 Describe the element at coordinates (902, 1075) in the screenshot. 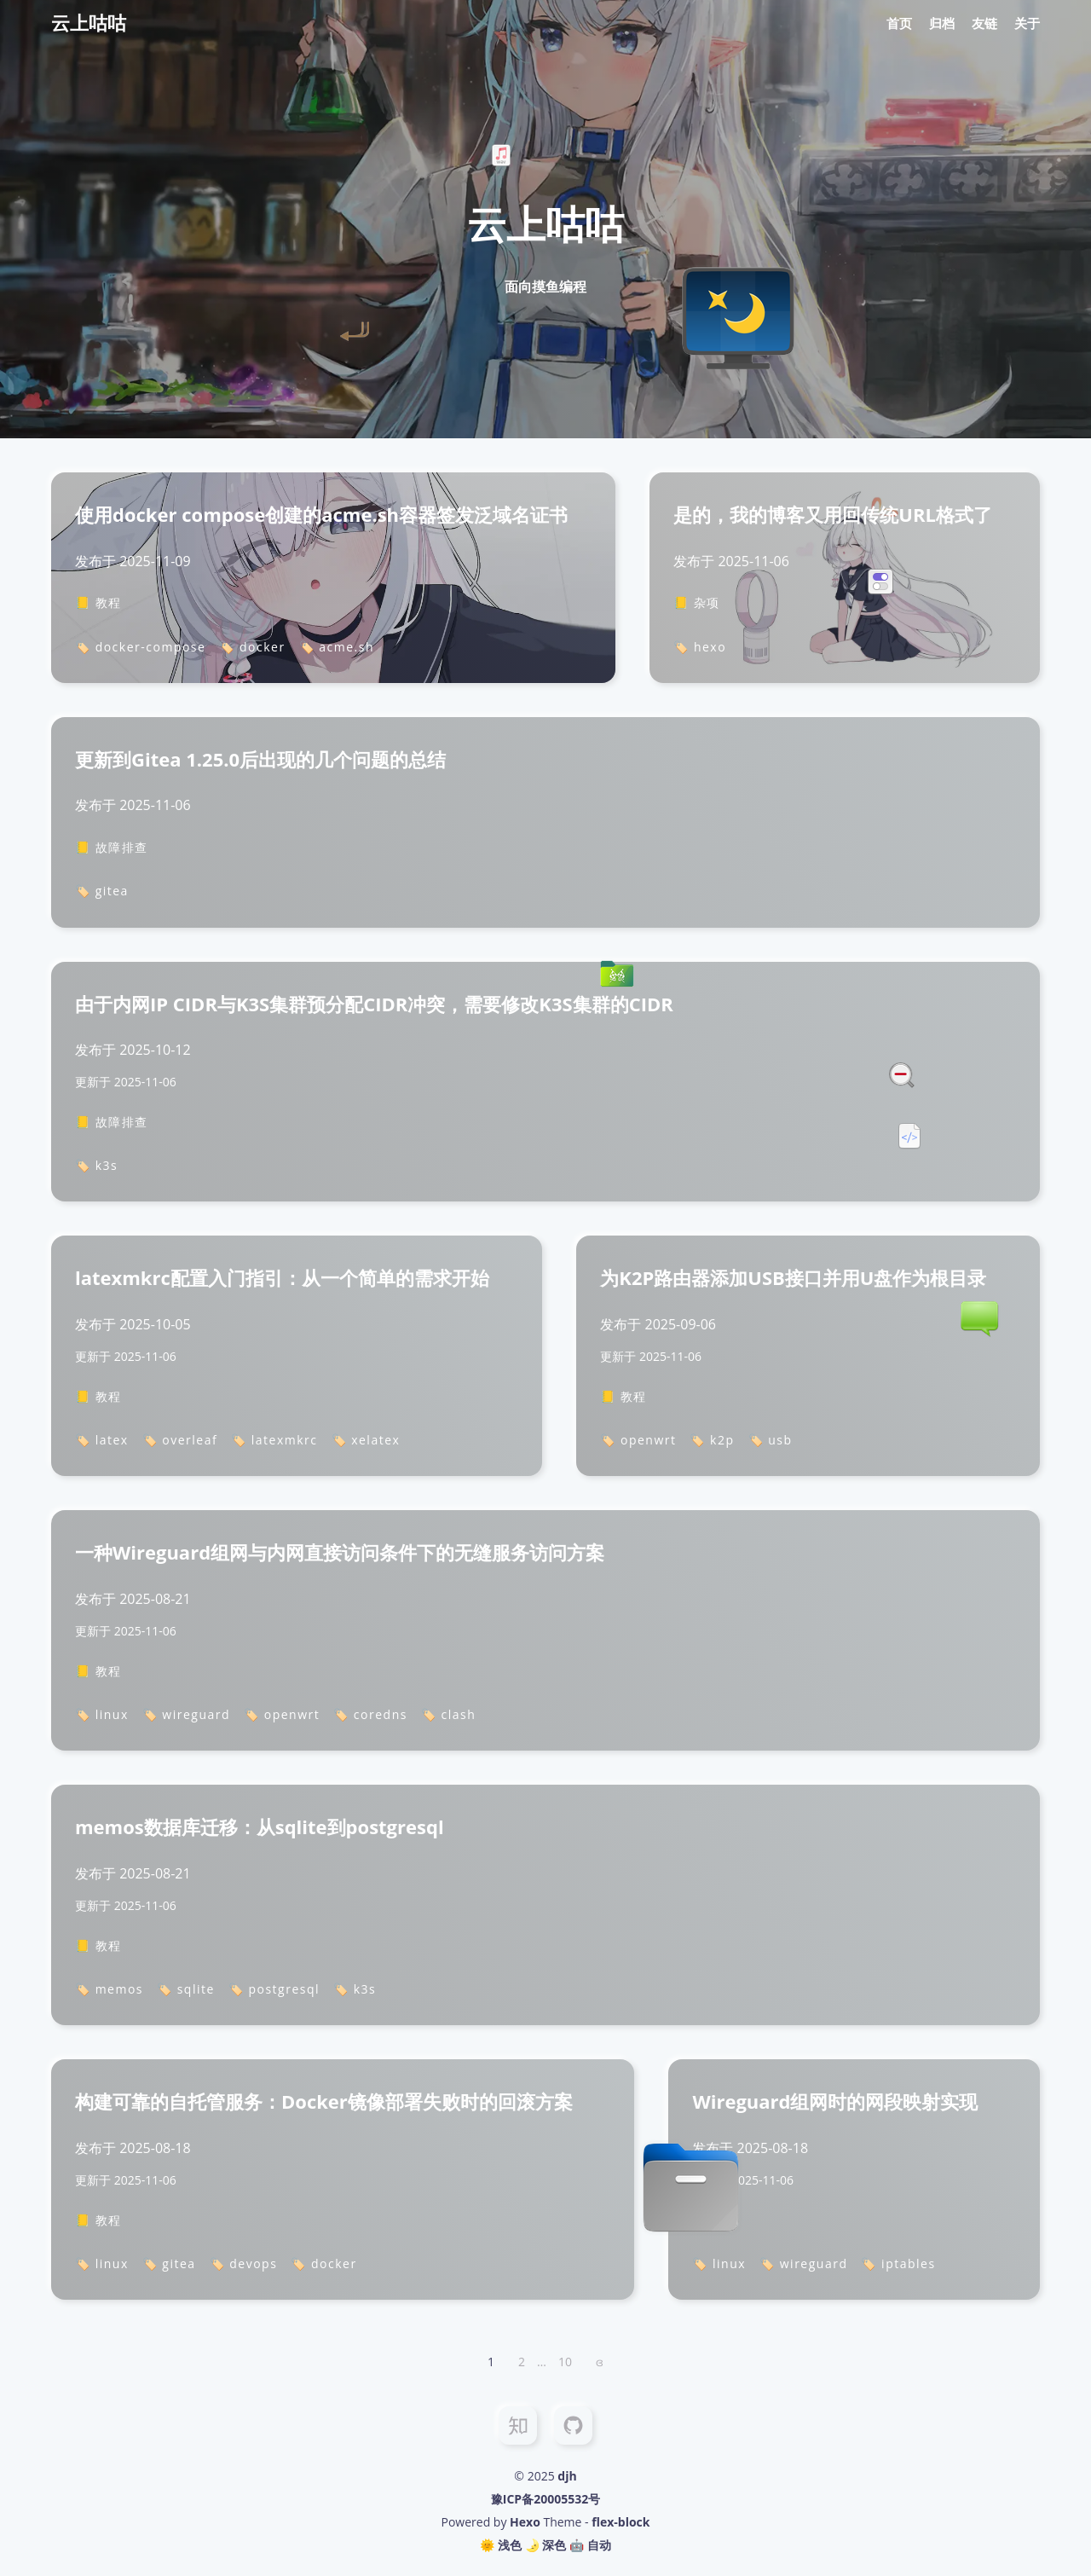

I see `zoom out of the current view` at that location.